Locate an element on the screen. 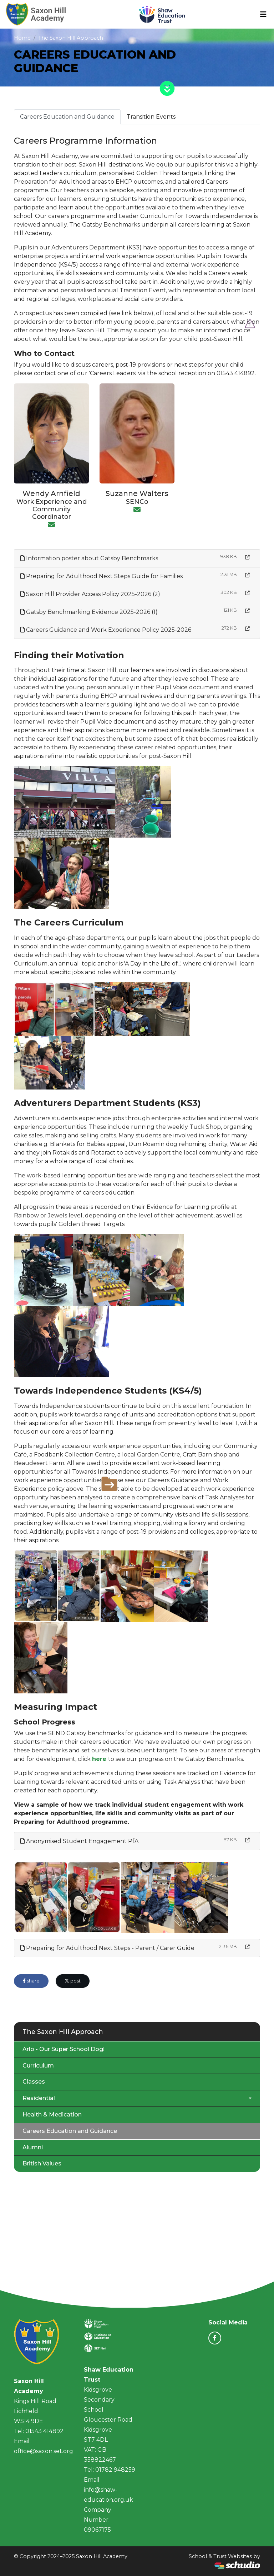  access a linked submodule or external repository is located at coordinates (109, 1484).